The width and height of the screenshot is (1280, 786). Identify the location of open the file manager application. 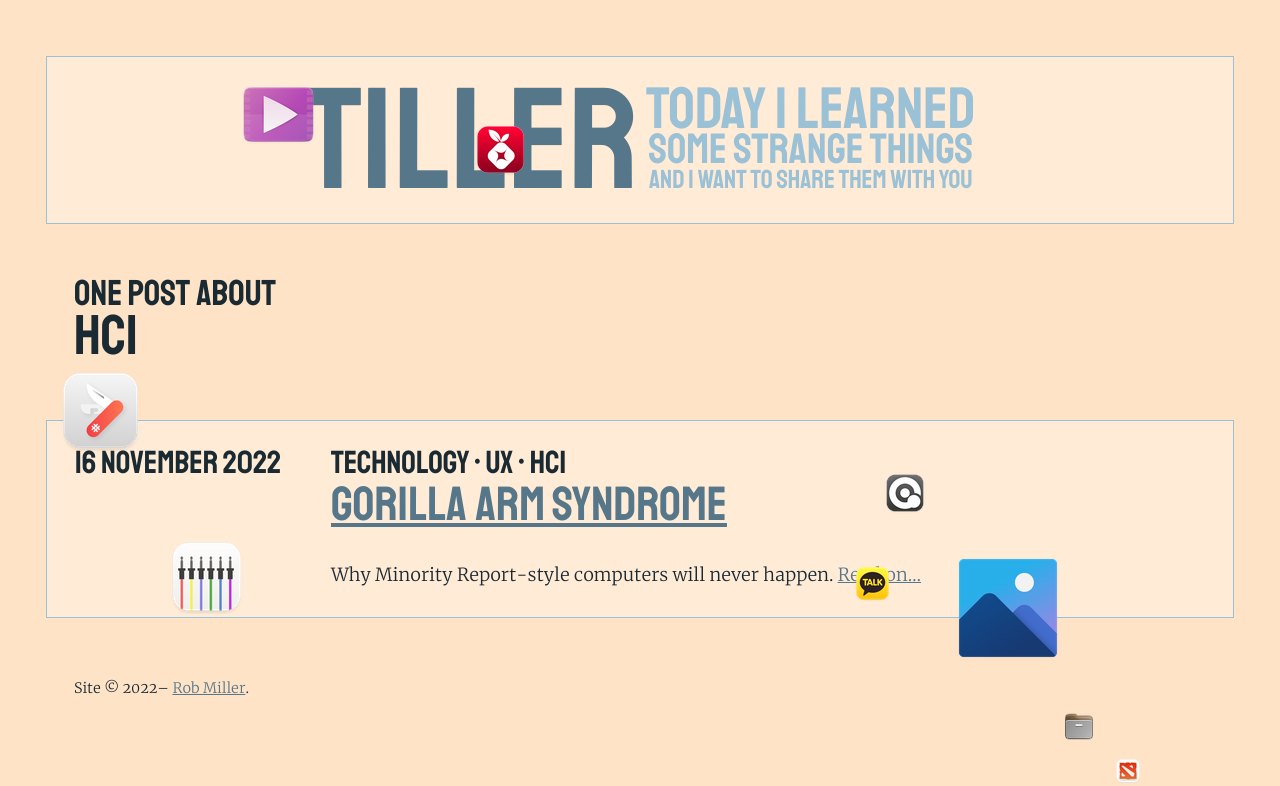
(1079, 726).